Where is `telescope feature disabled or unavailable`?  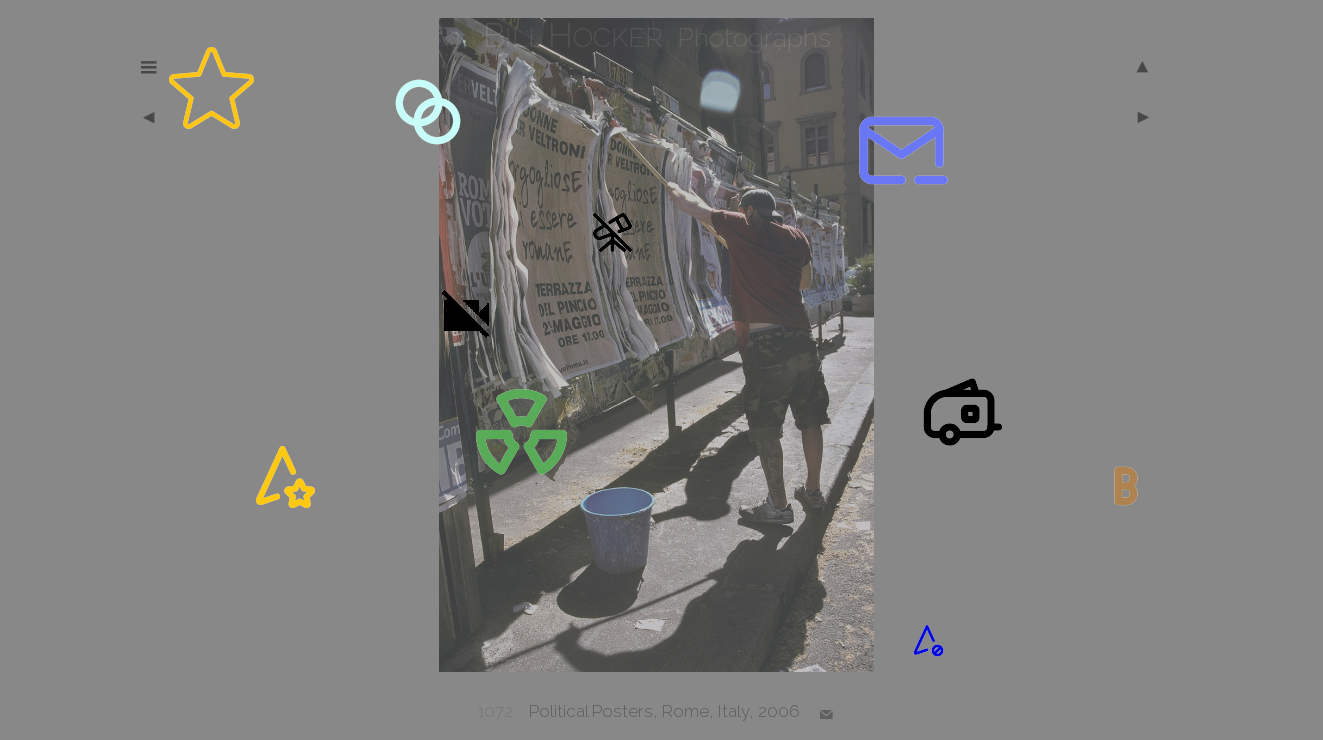 telescope feature disabled or unavailable is located at coordinates (612, 232).